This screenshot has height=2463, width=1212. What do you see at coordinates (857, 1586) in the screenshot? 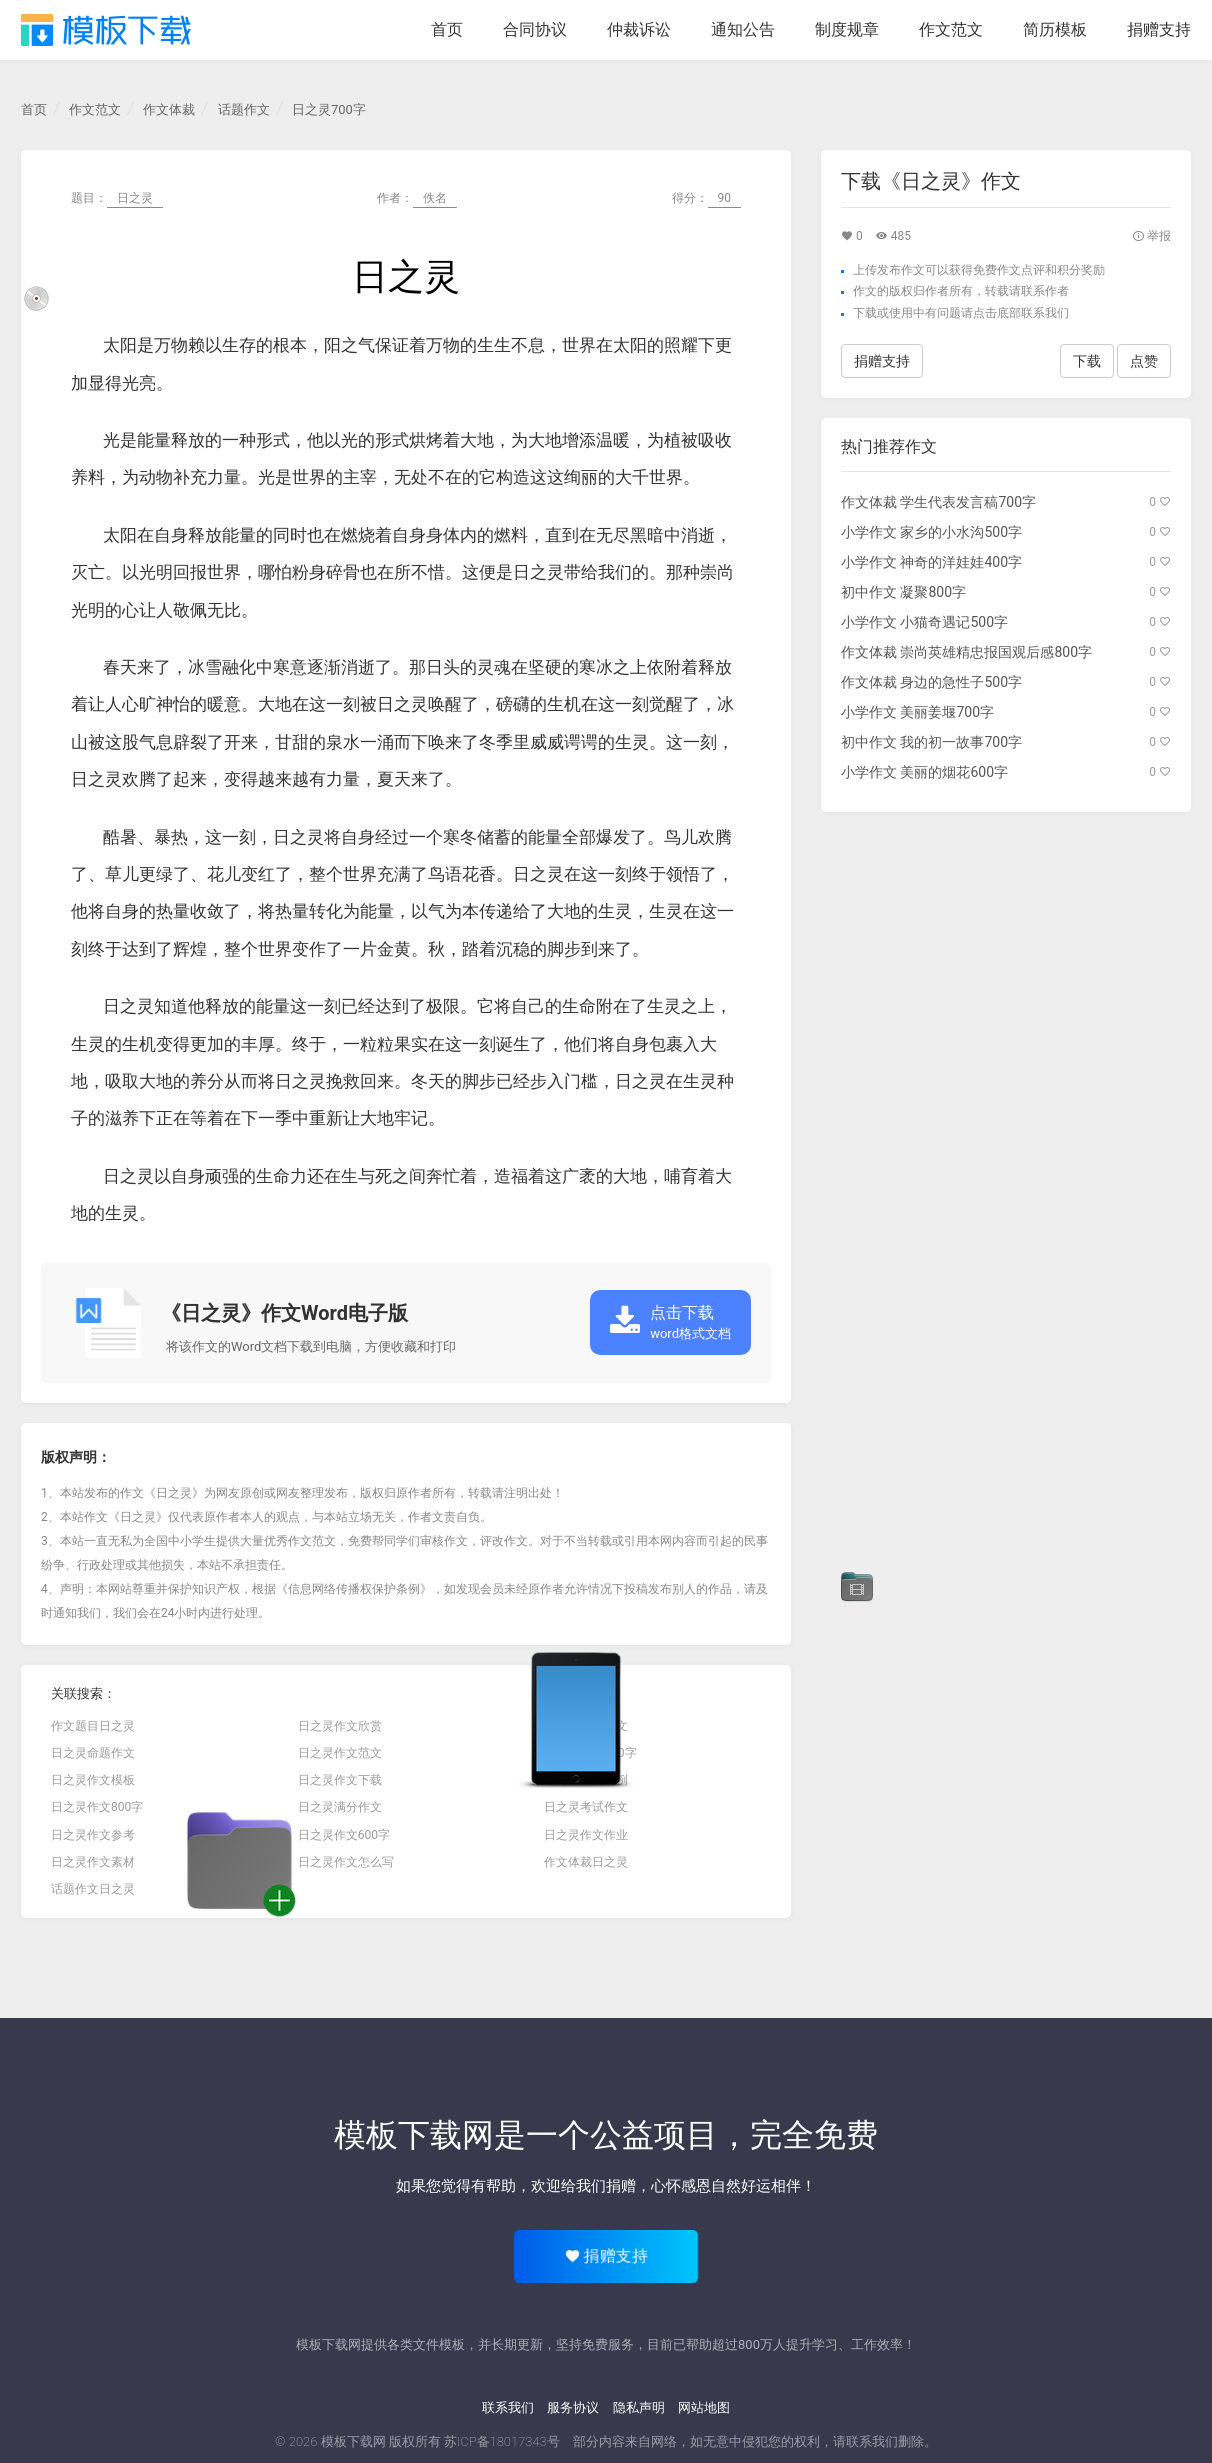
I see `open videos folder` at bounding box center [857, 1586].